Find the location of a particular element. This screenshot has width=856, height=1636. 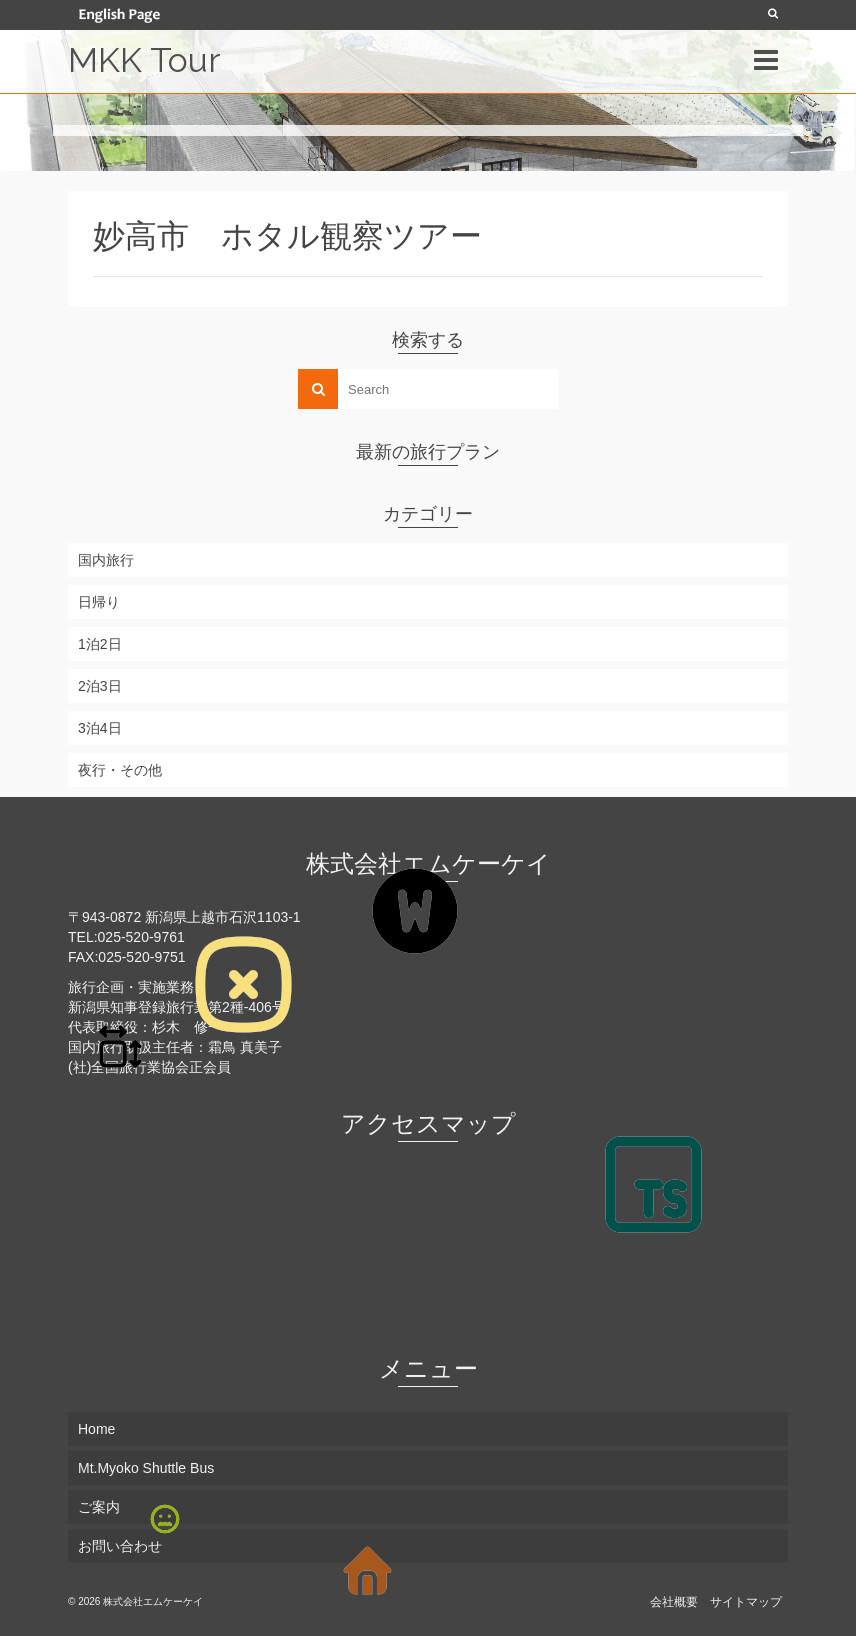

Wikipedia or Wikimedia app shortcut is located at coordinates (415, 911).